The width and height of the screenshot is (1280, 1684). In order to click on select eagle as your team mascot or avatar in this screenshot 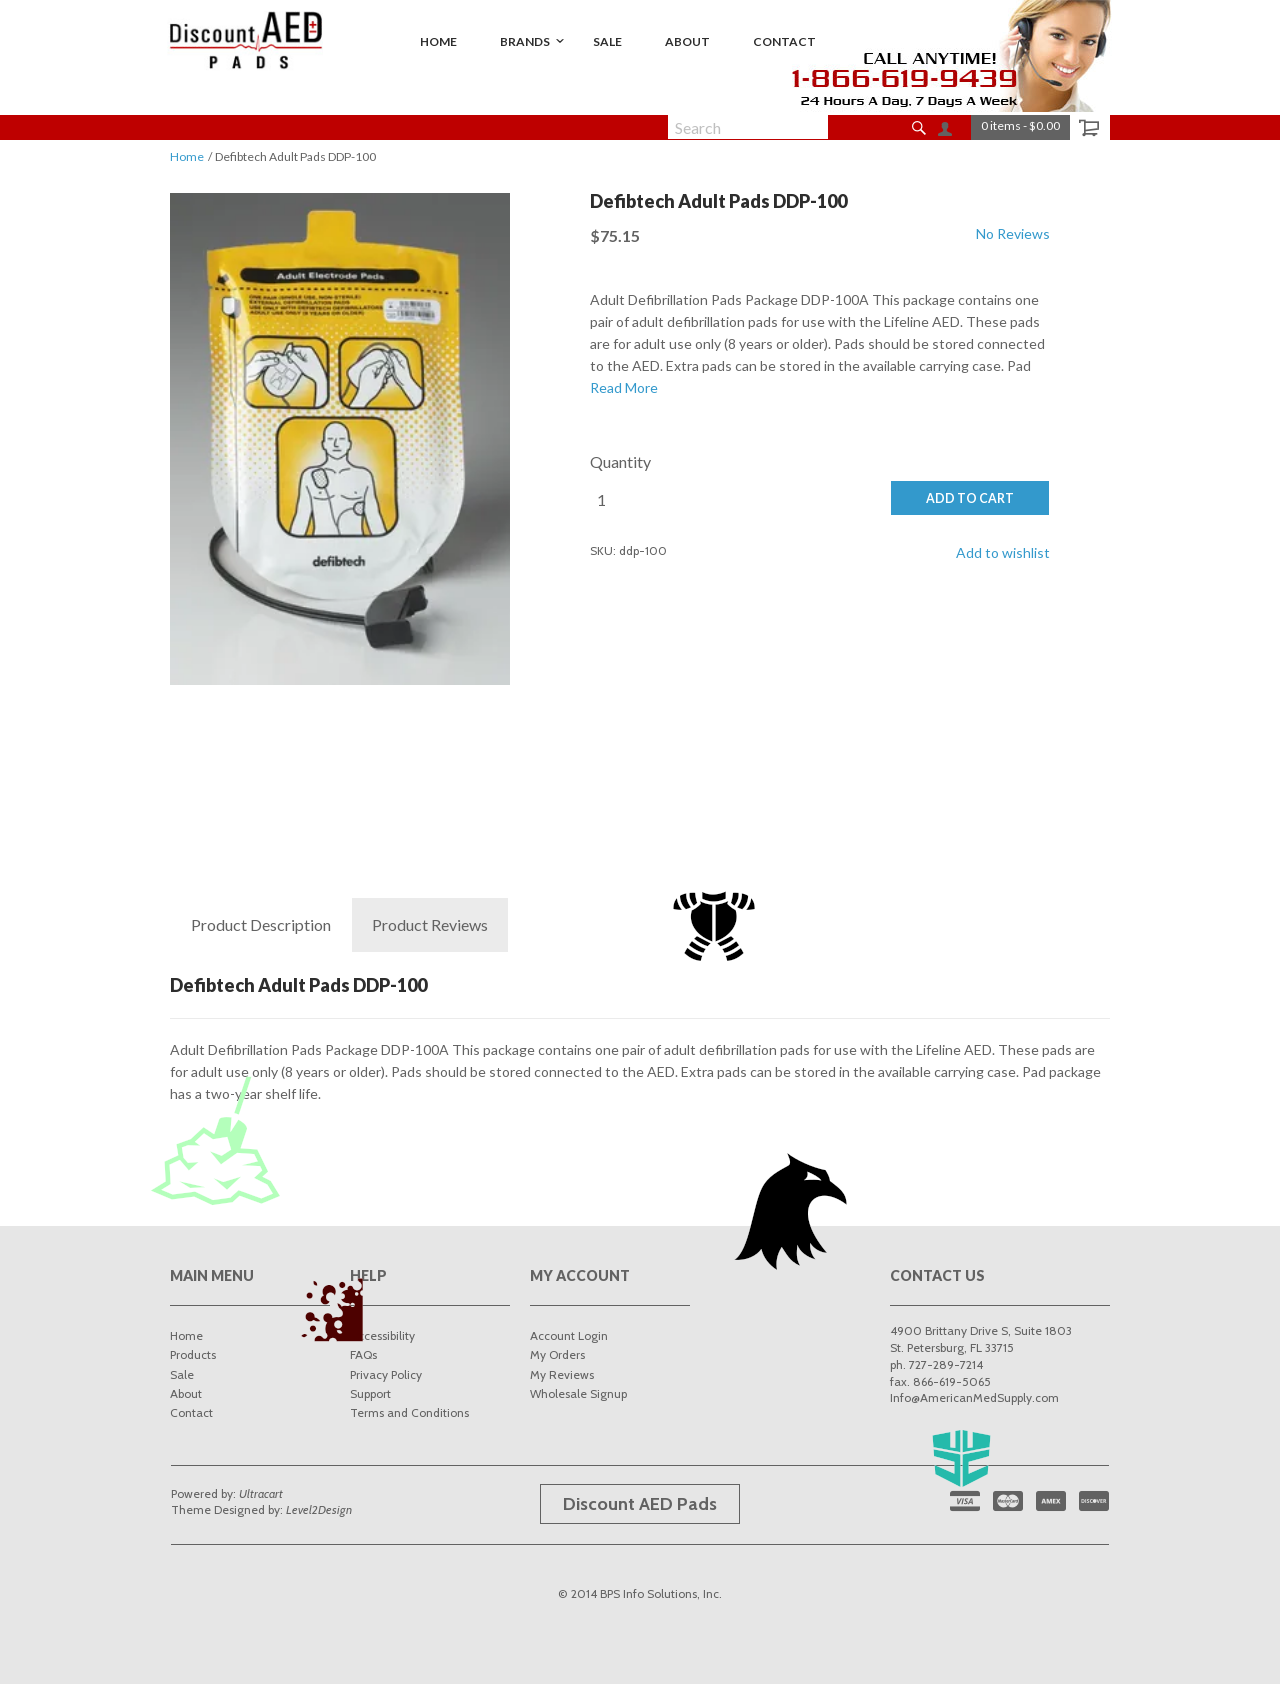, I will do `click(790, 1211)`.